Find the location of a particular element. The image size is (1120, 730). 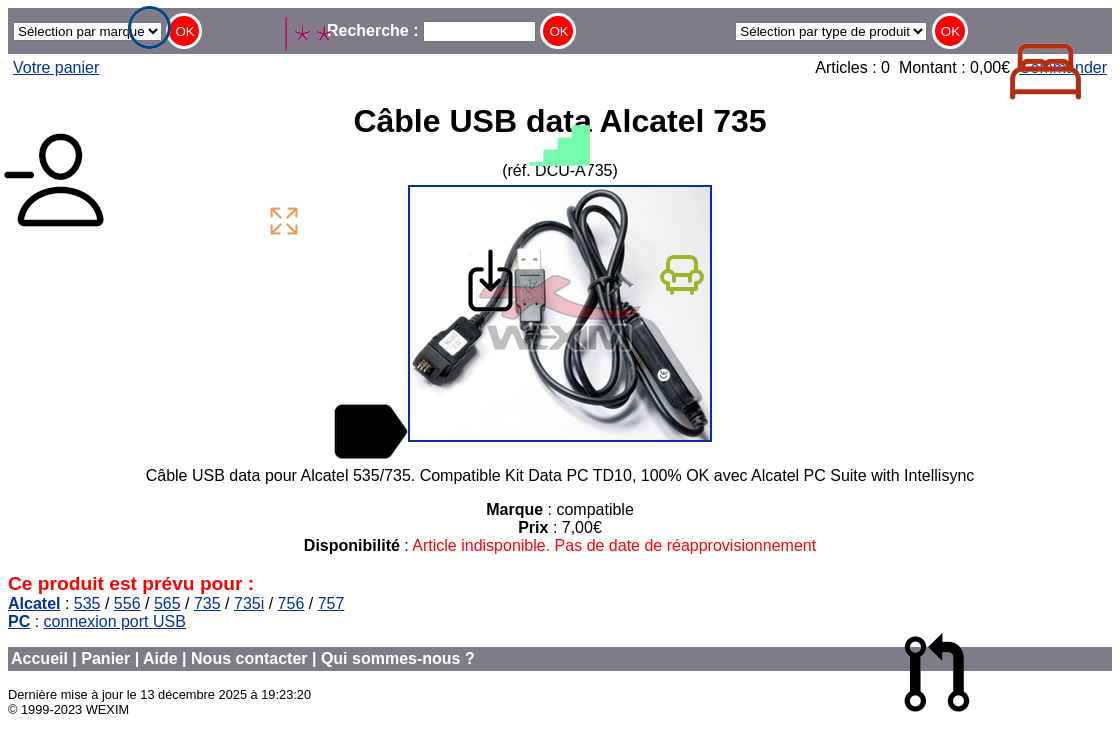

view hotel or accommodation options is located at coordinates (1045, 71).